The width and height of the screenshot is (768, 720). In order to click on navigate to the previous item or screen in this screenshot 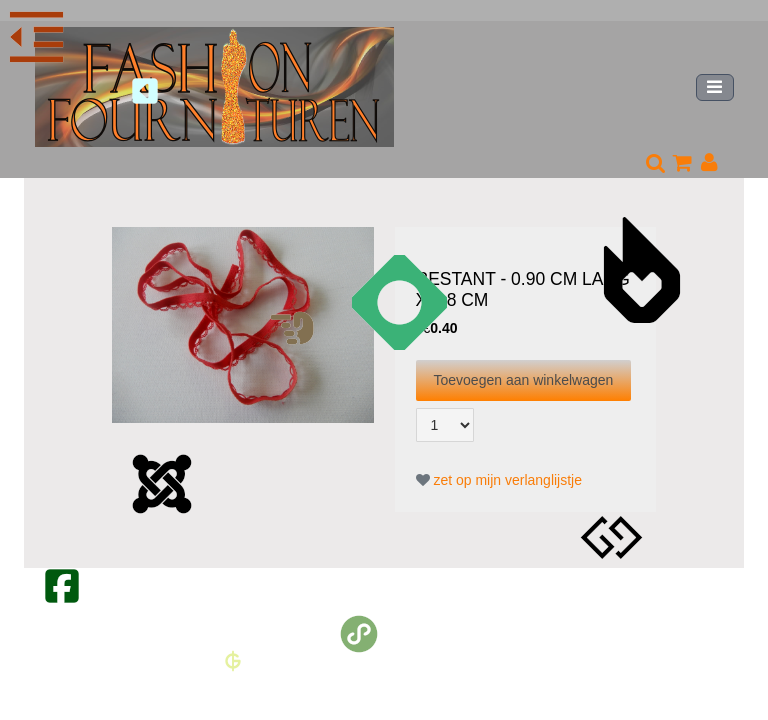, I will do `click(145, 91)`.